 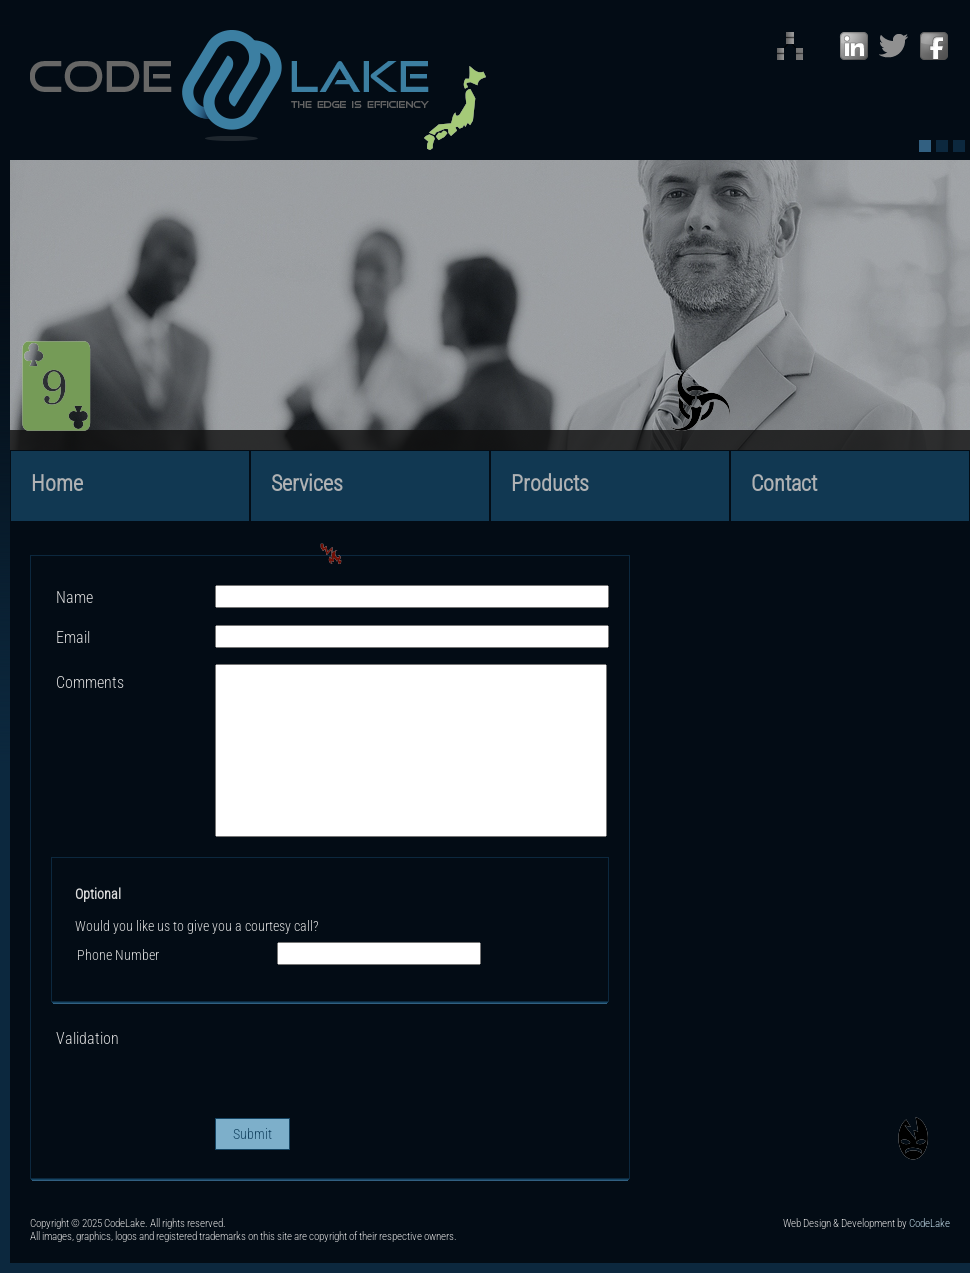 What do you see at coordinates (698, 399) in the screenshot?
I see `activate health regeneration ability` at bounding box center [698, 399].